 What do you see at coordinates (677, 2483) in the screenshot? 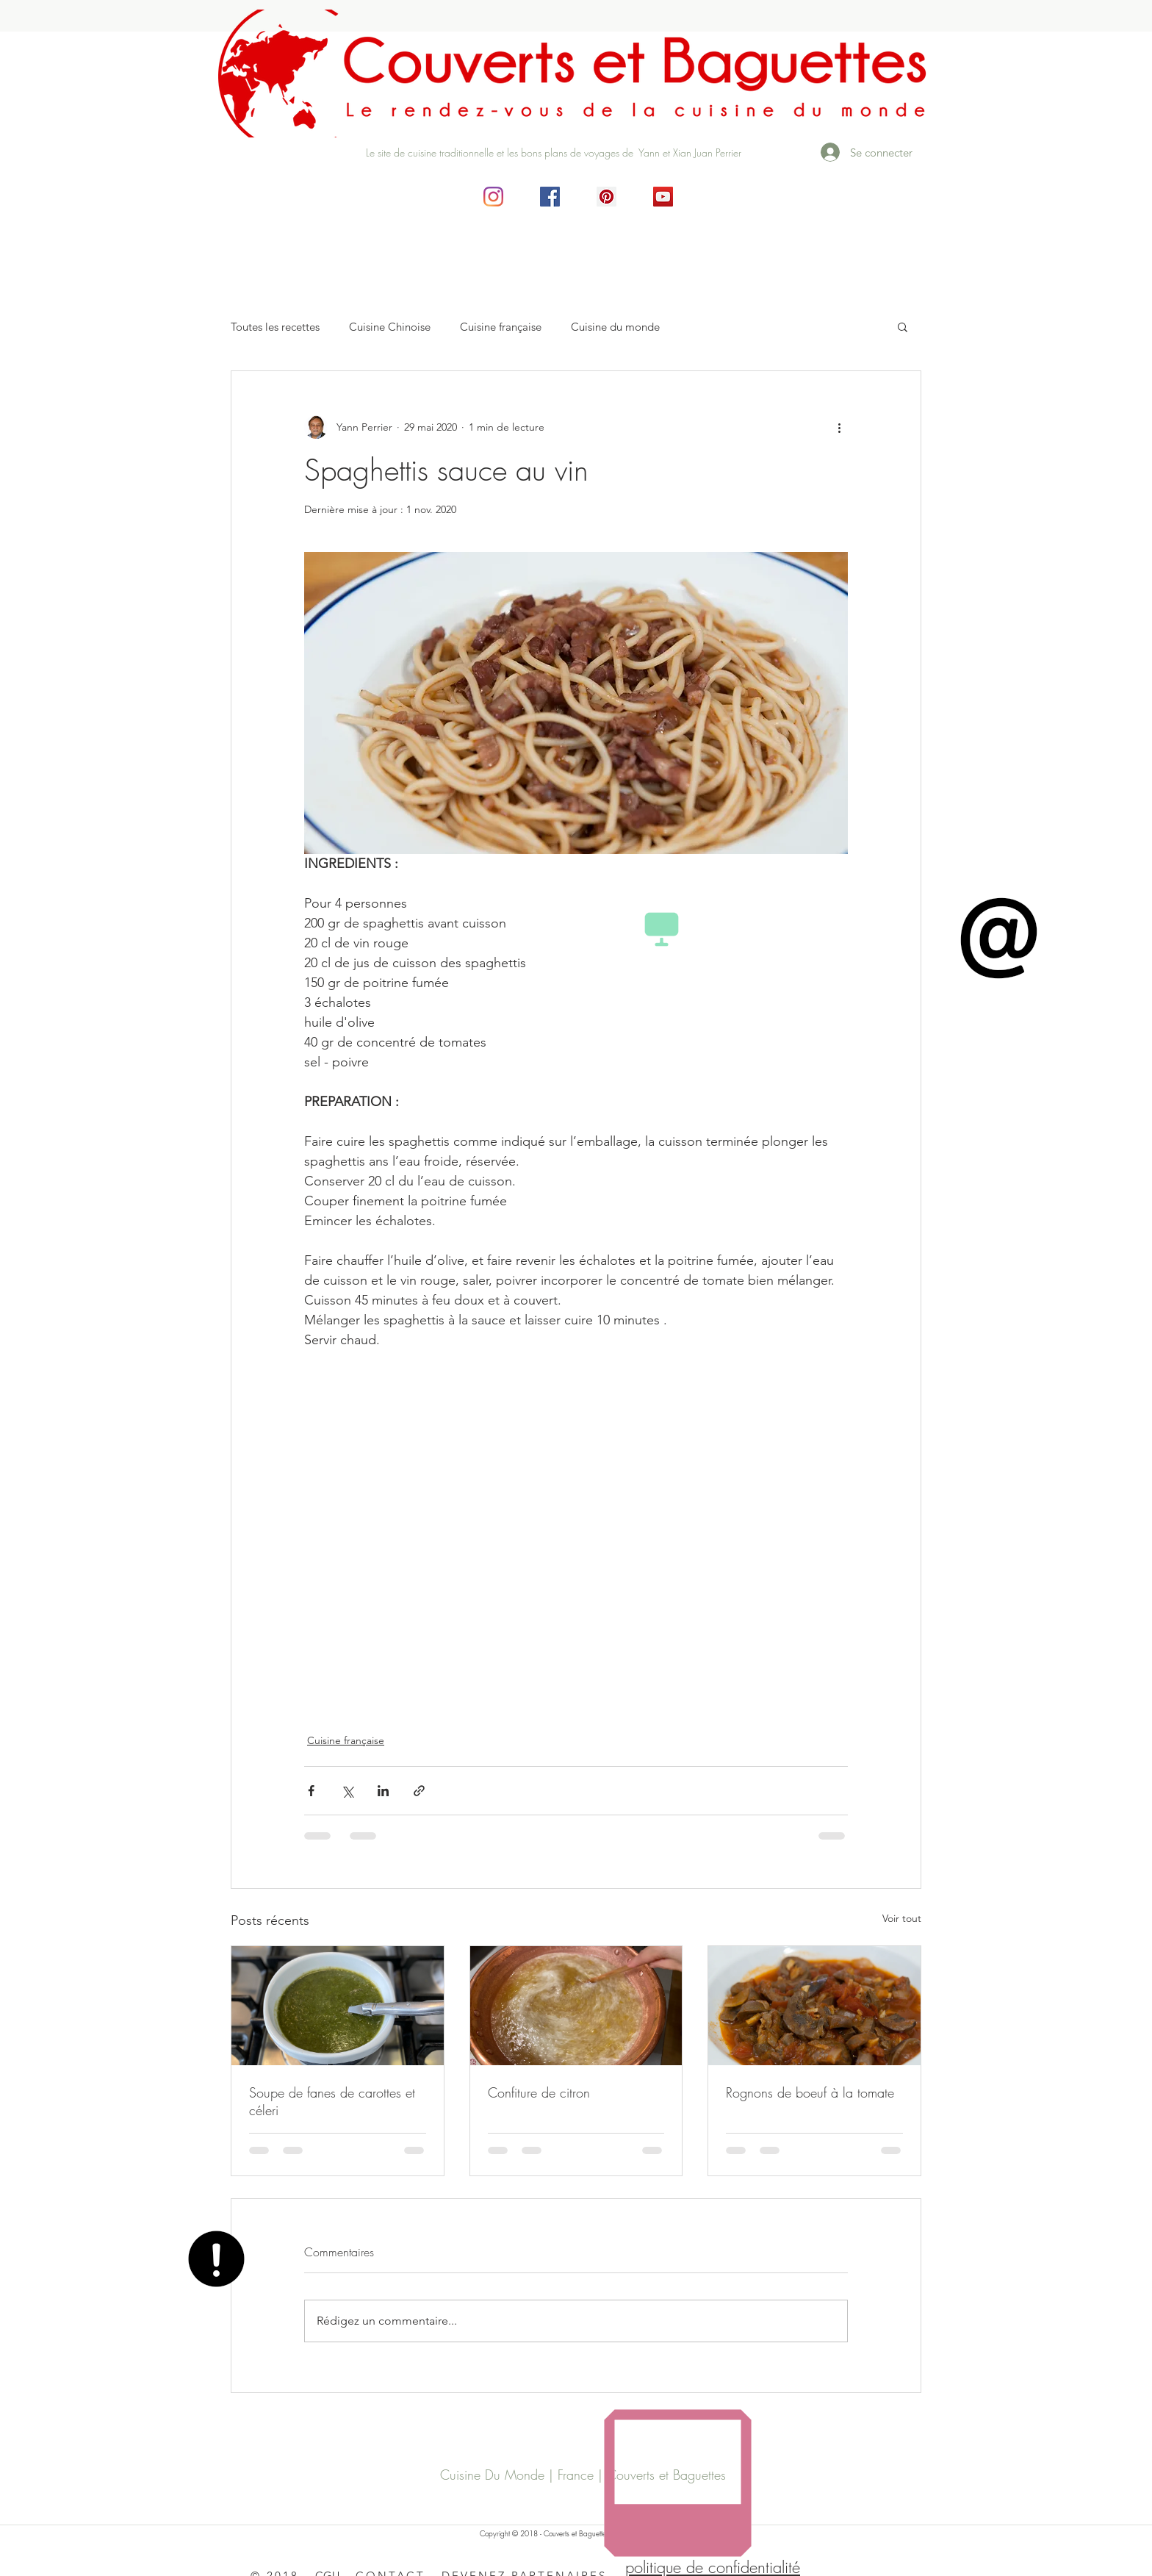
I see `toggle bottom panel visibility` at bounding box center [677, 2483].